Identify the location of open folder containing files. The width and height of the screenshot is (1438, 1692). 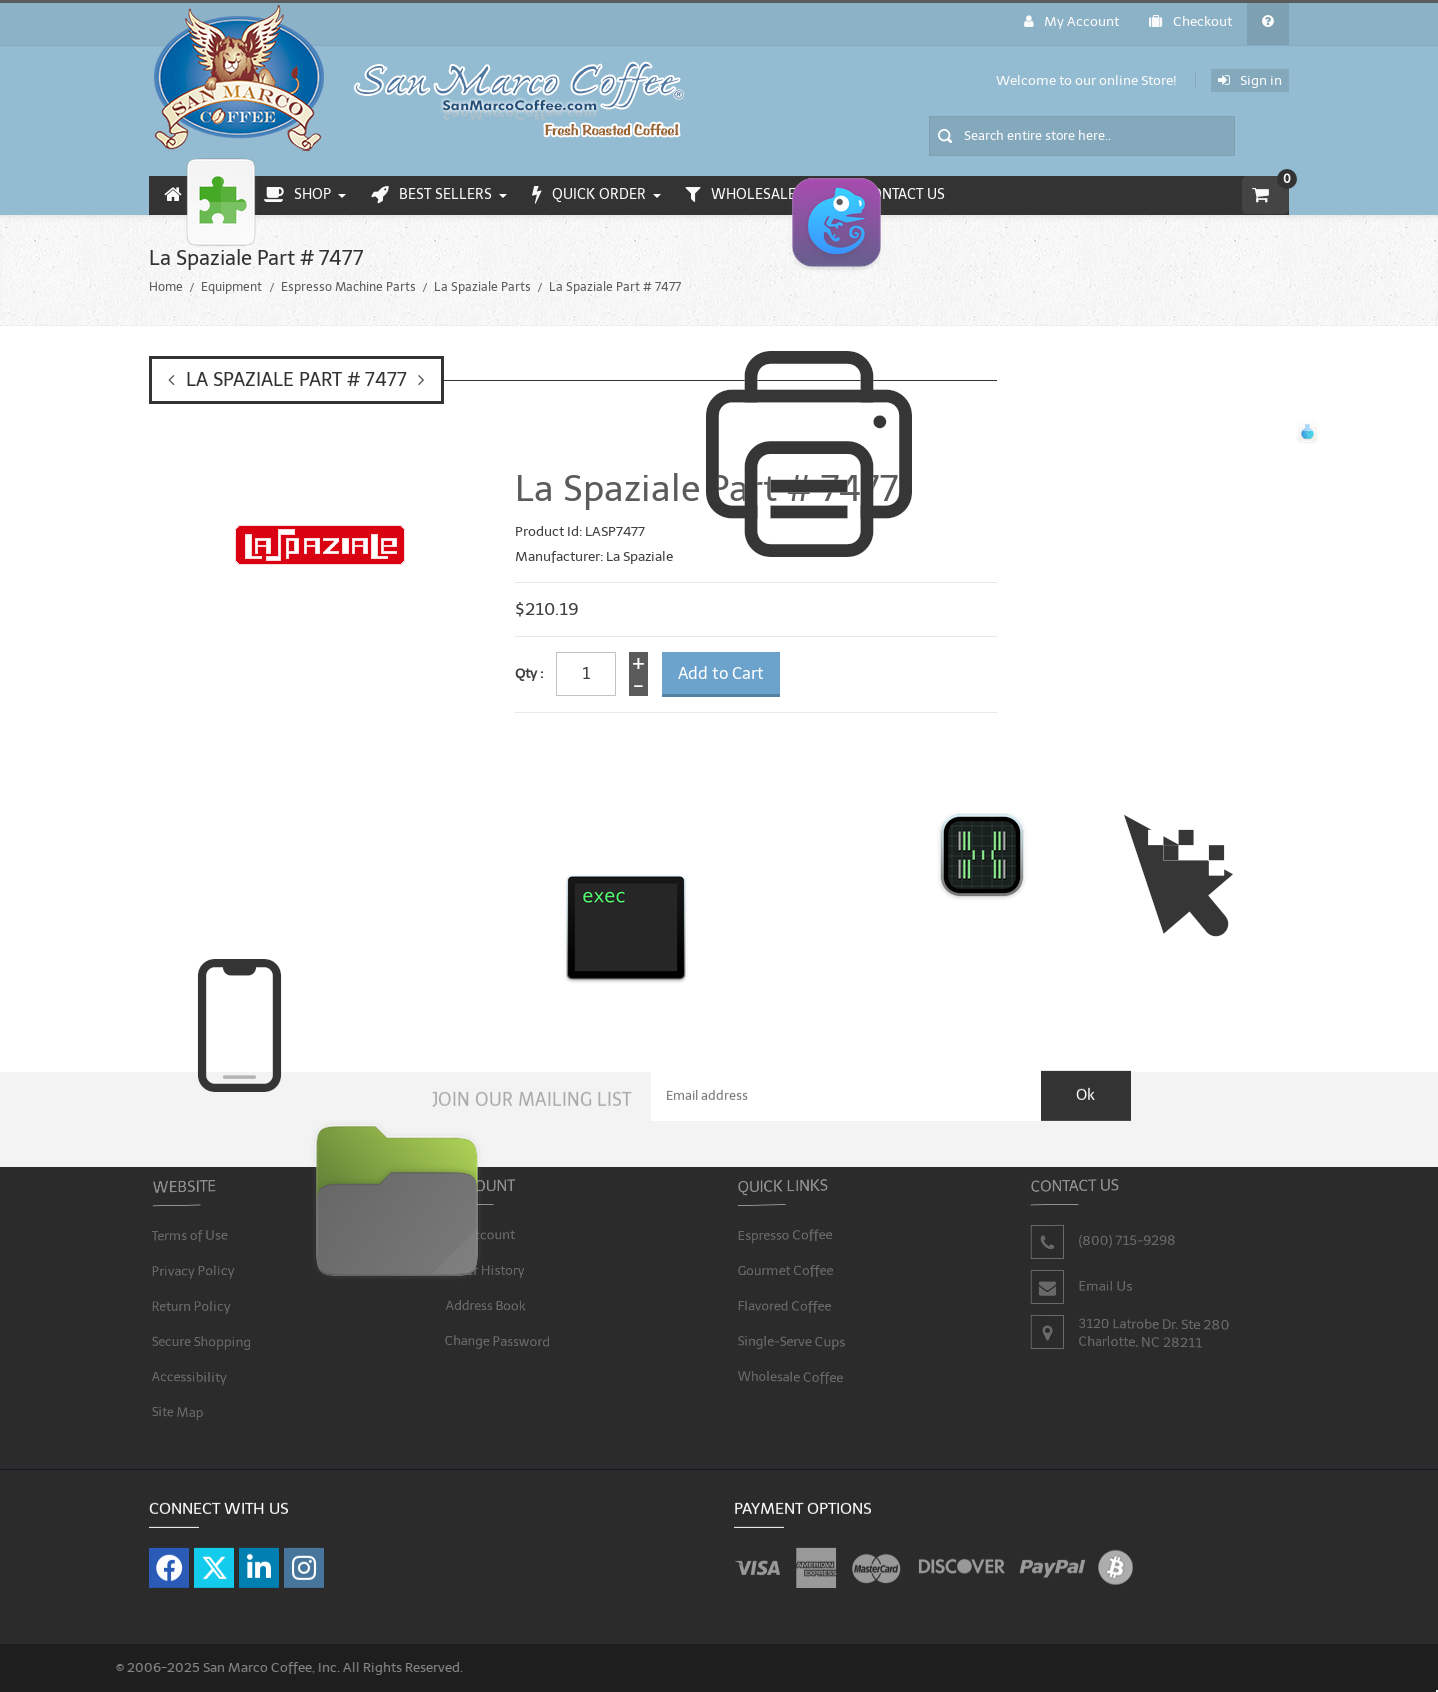
(397, 1201).